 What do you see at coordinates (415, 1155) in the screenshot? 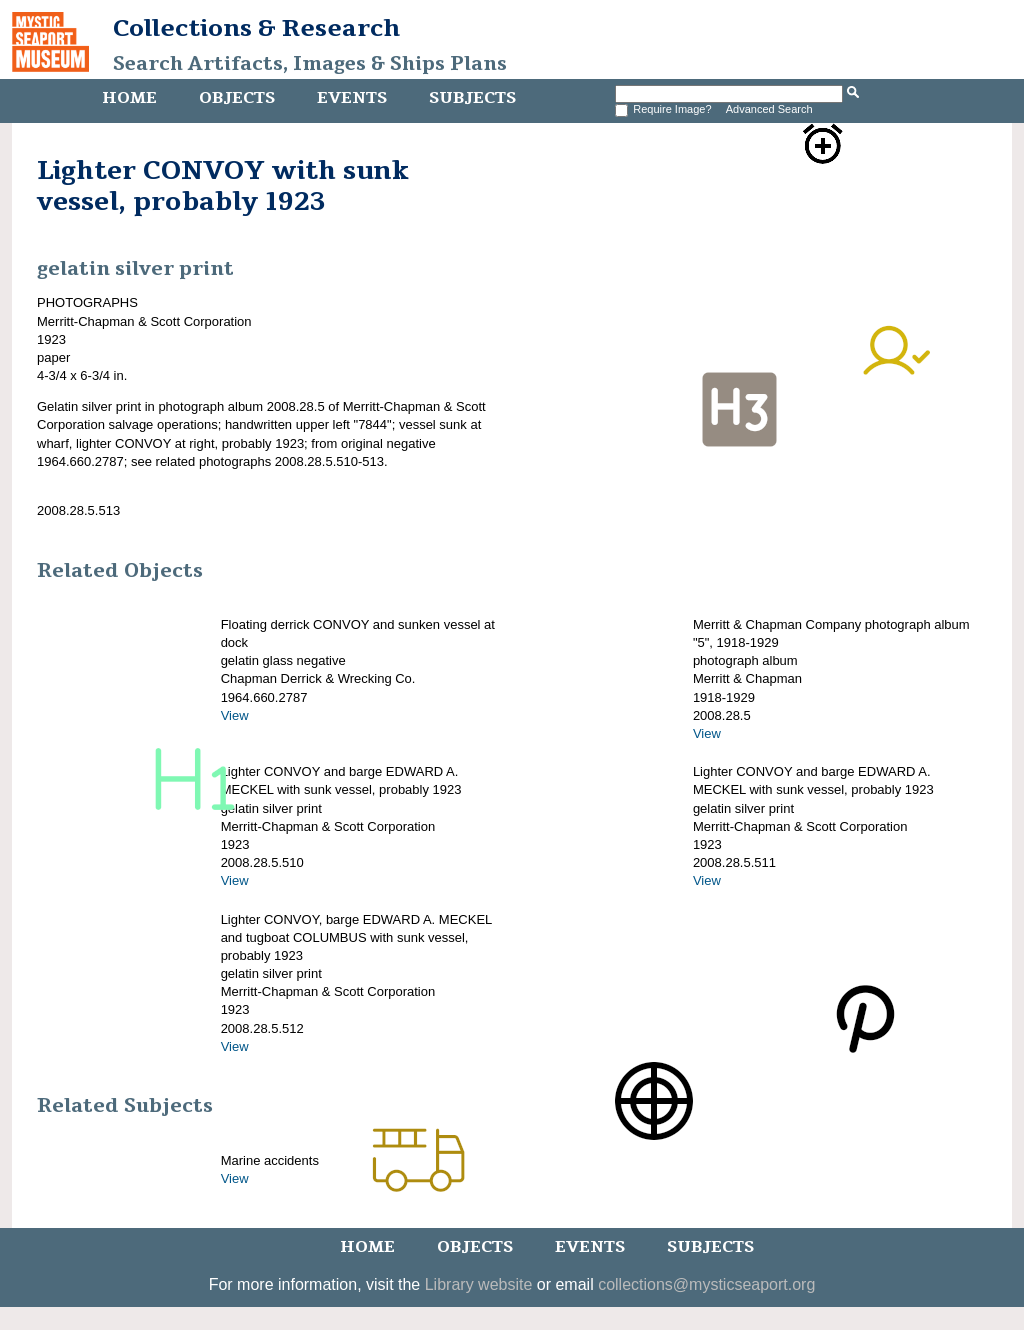
I see `indicates emergency services or fire department` at bounding box center [415, 1155].